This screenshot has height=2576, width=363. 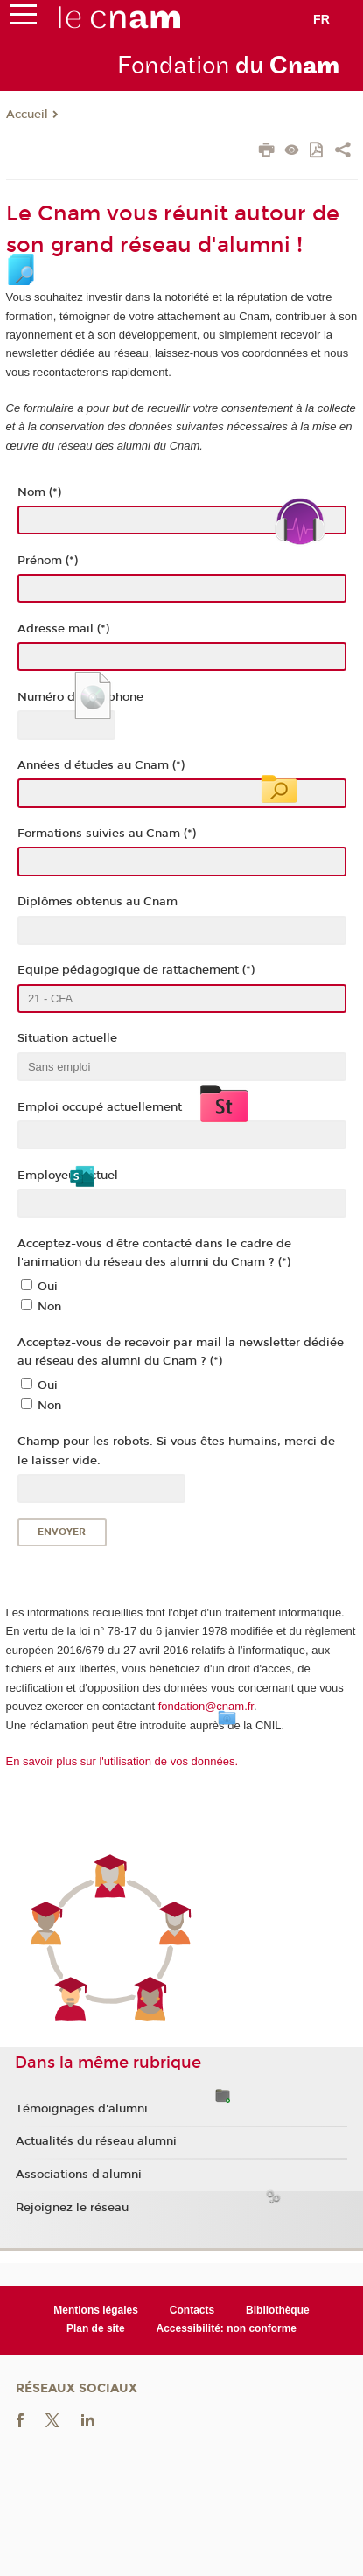 I want to click on run a system process or script, so click(x=273, y=2196).